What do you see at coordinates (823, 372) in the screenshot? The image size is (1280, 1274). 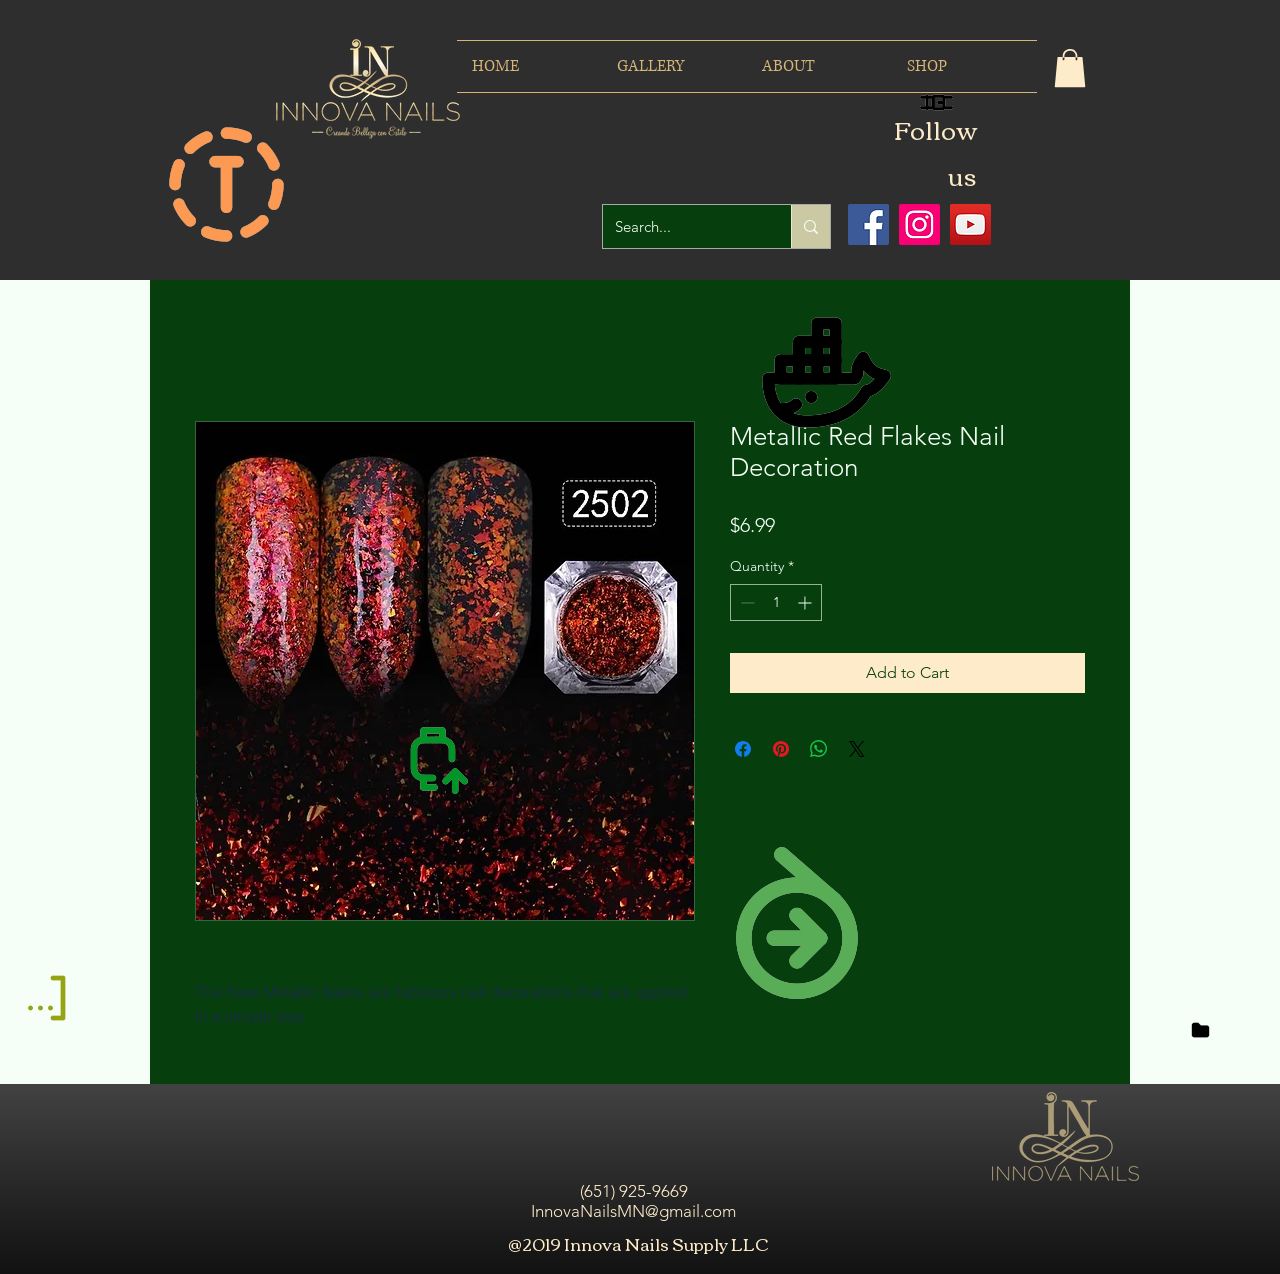 I see `docker container management` at bounding box center [823, 372].